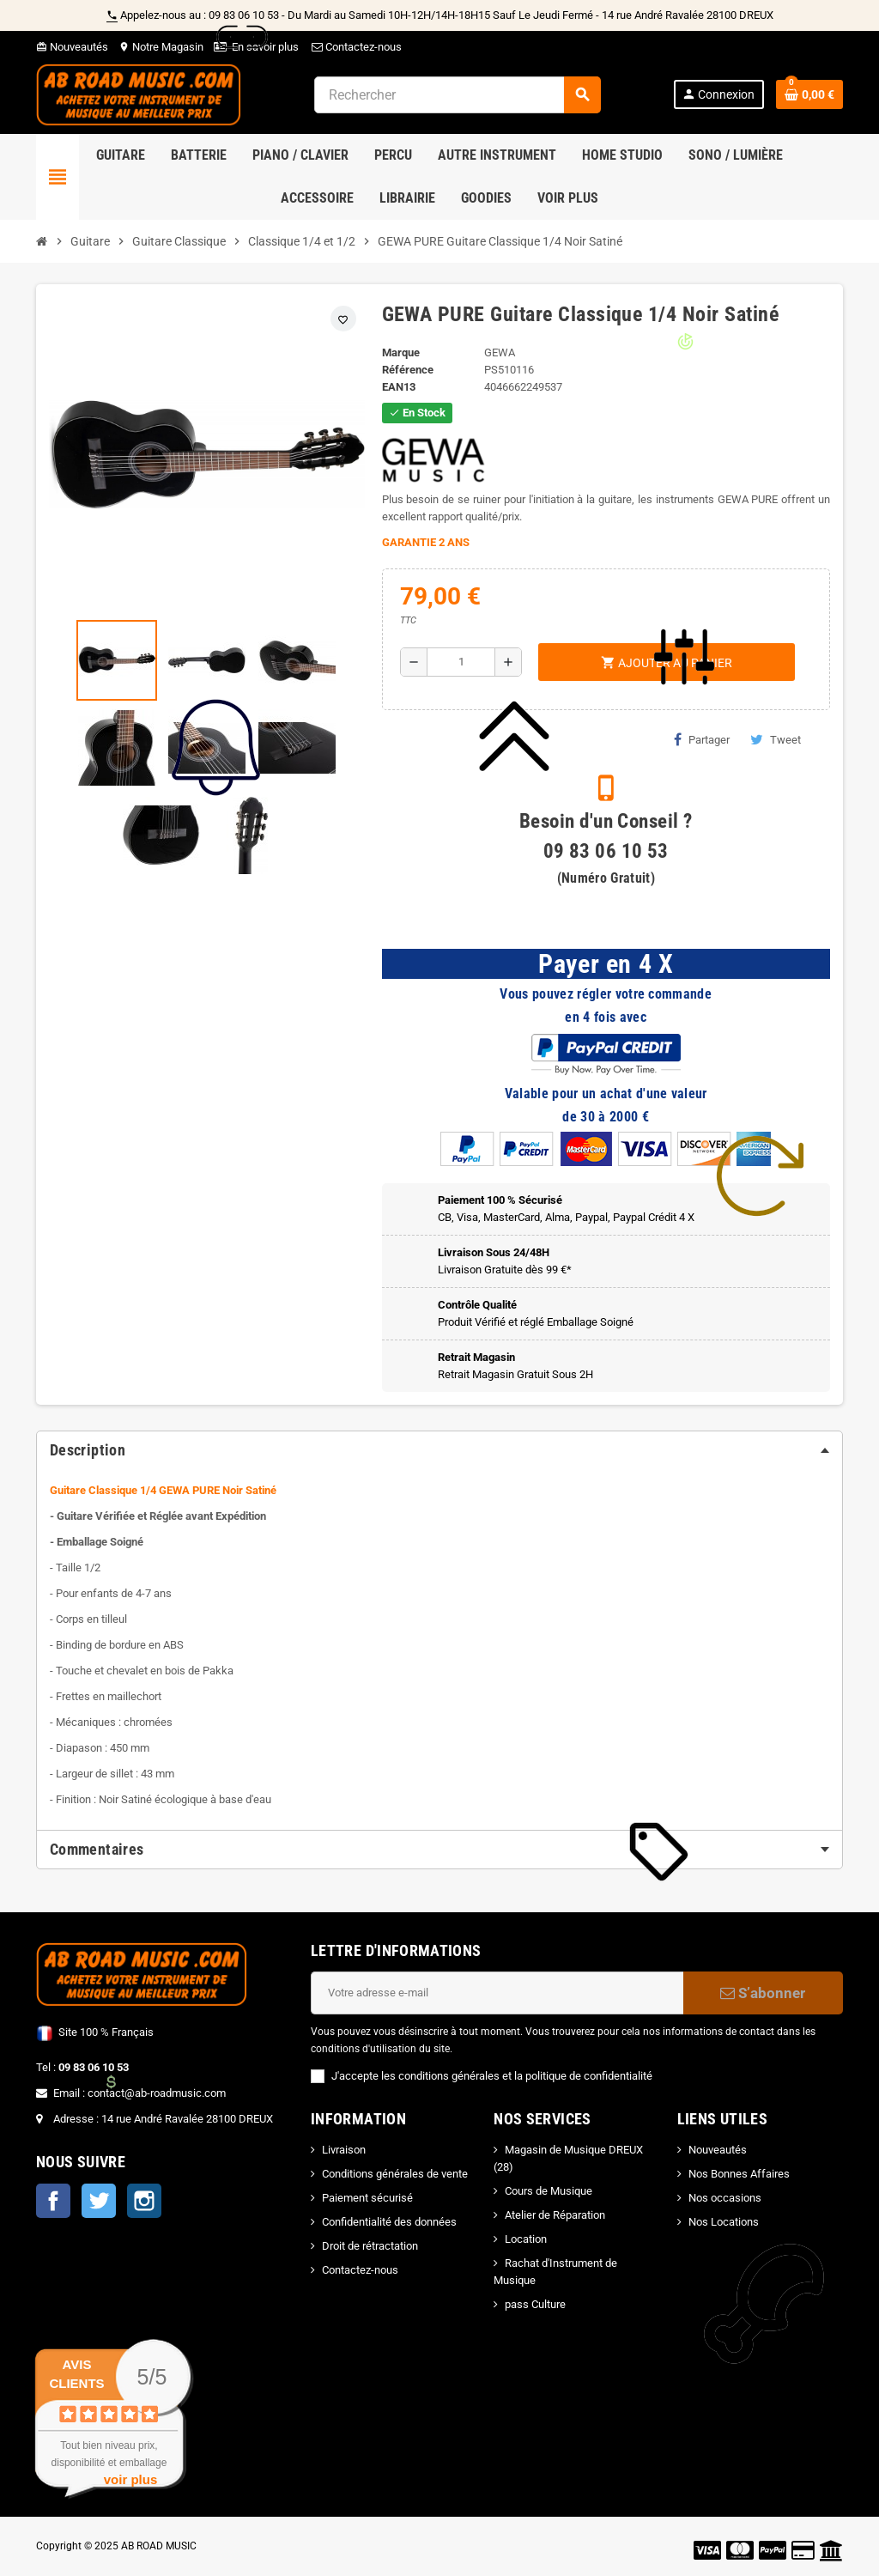  Describe the element at coordinates (764, 2304) in the screenshot. I see `access food or restaurant options` at that location.